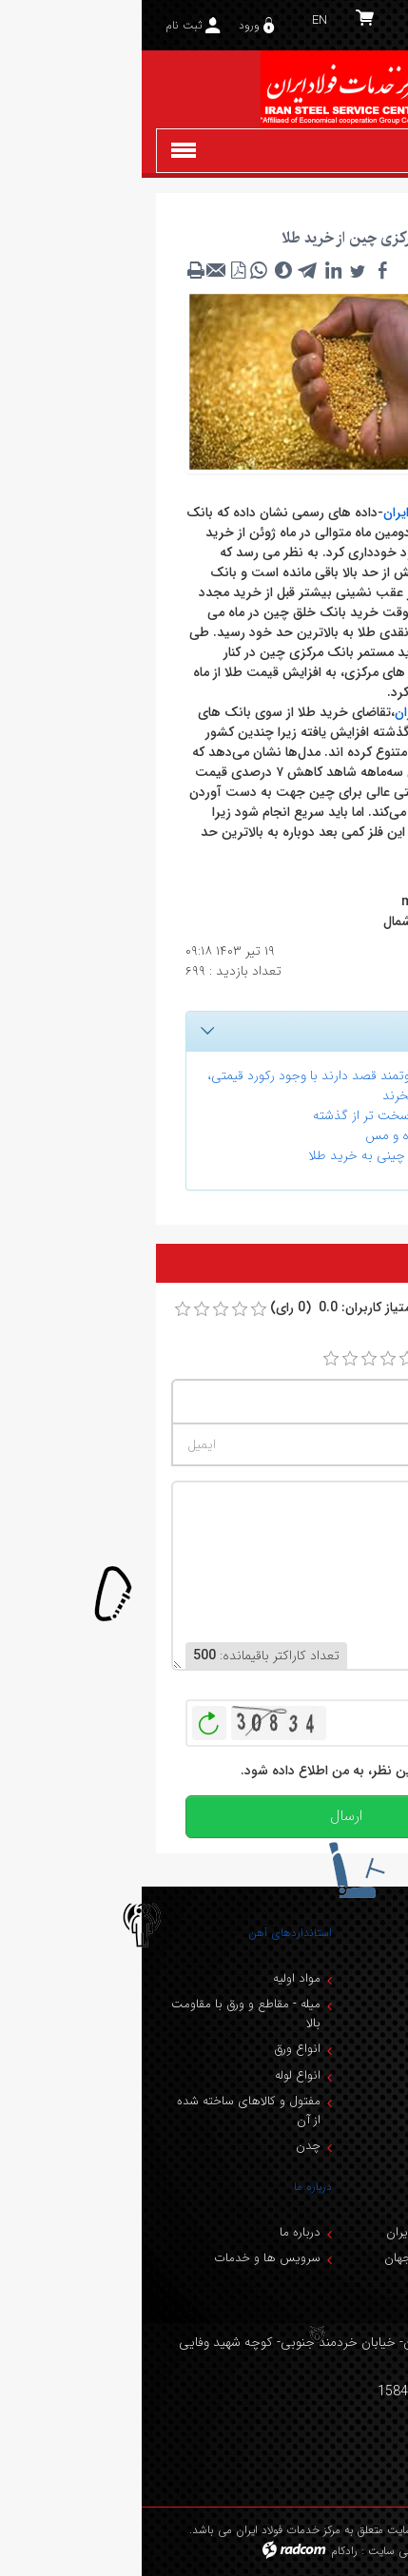  Describe the element at coordinates (317, 2334) in the screenshot. I see `view combat power or battle strength` at that location.